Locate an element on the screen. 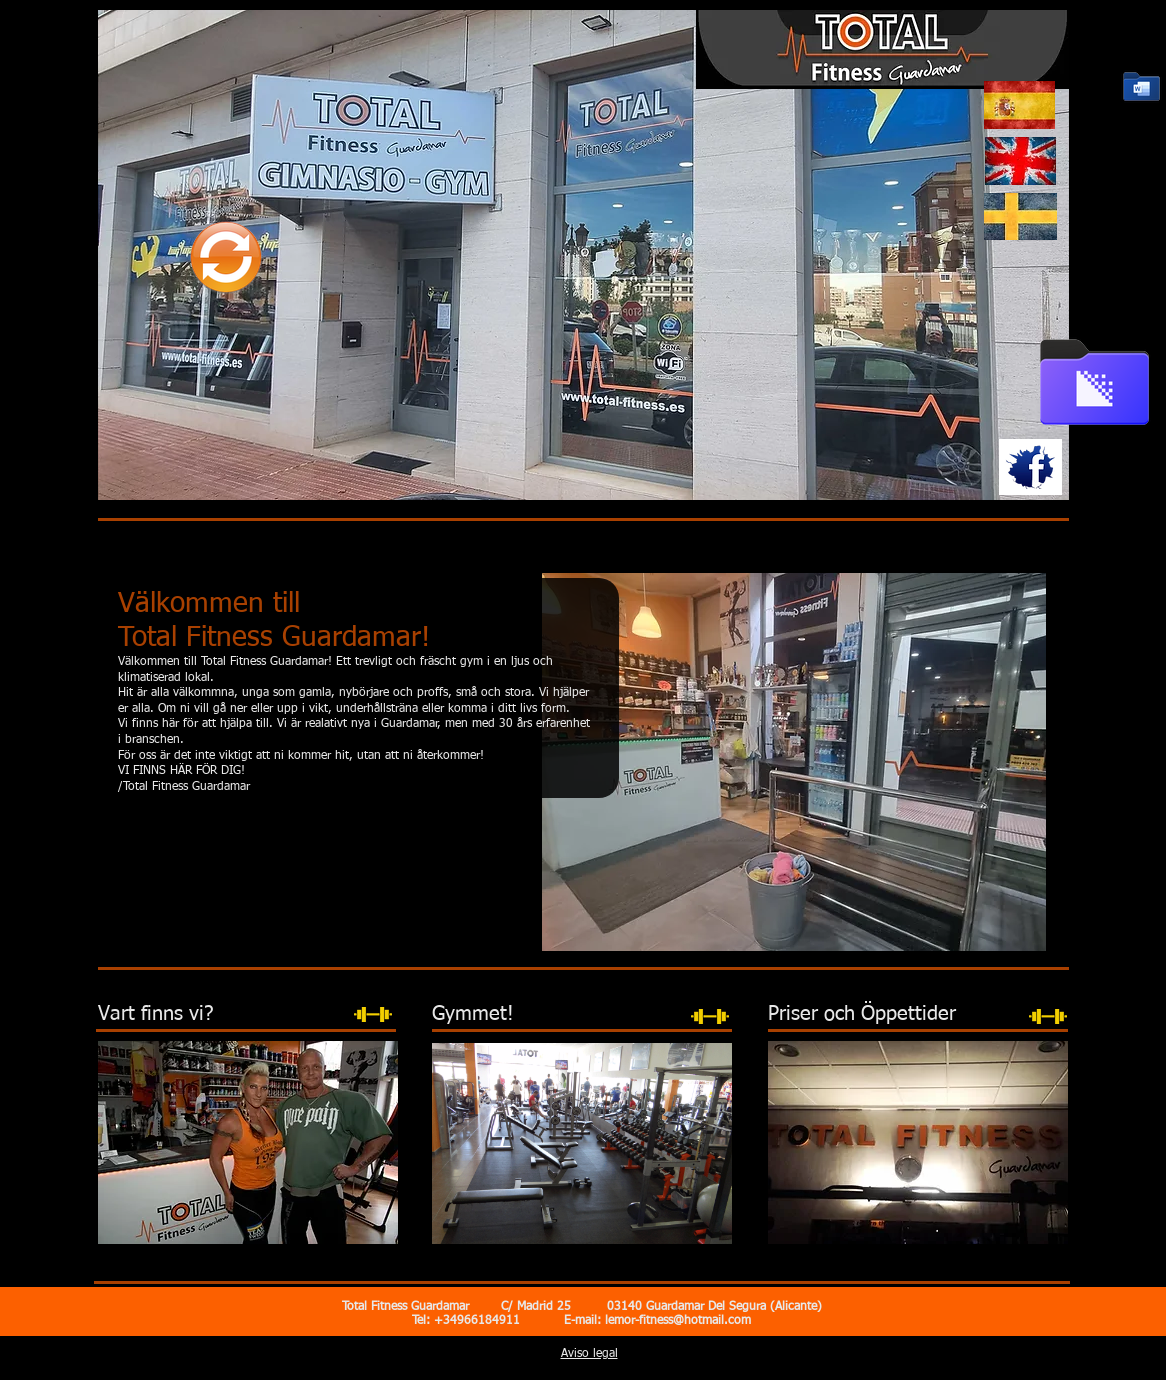  open folder containing Adobe Media Encoder files is located at coordinates (1094, 385).